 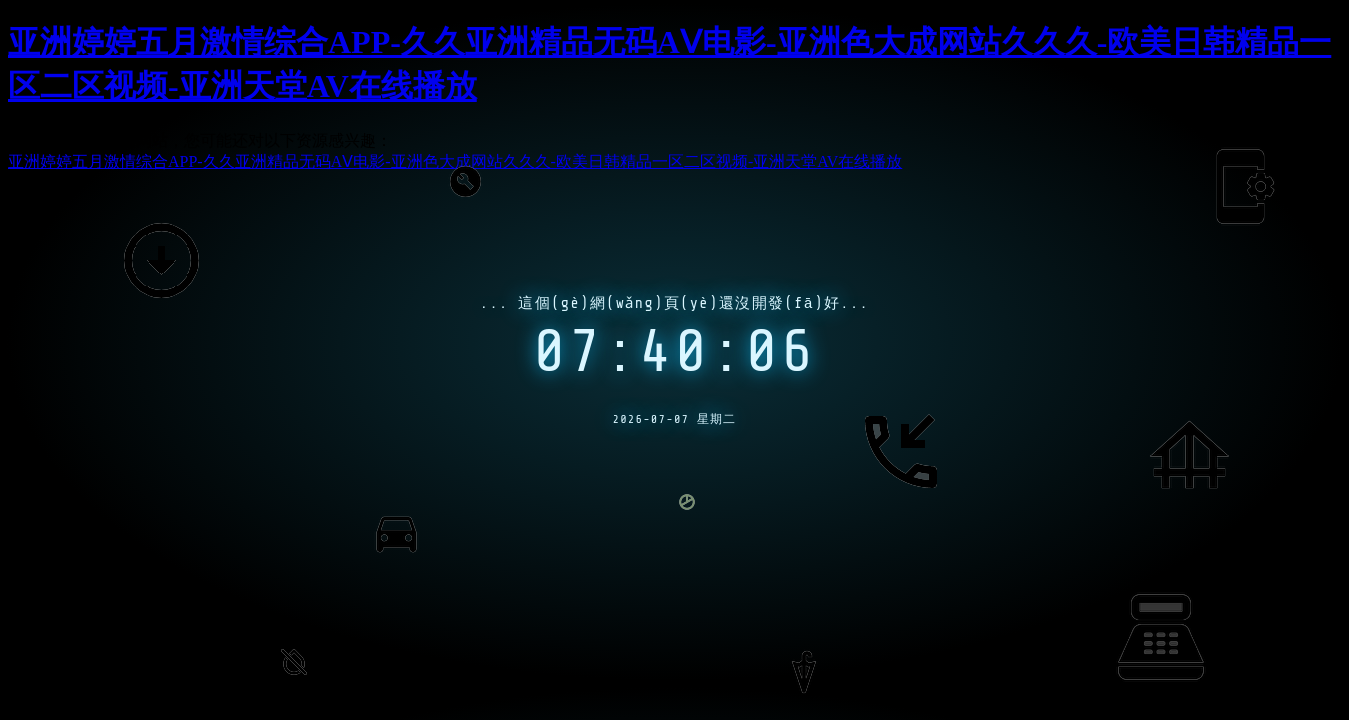 What do you see at coordinates (465, 181) in the screenshot?
I see `access settings or configuration options` at bounding box center [465, 181].